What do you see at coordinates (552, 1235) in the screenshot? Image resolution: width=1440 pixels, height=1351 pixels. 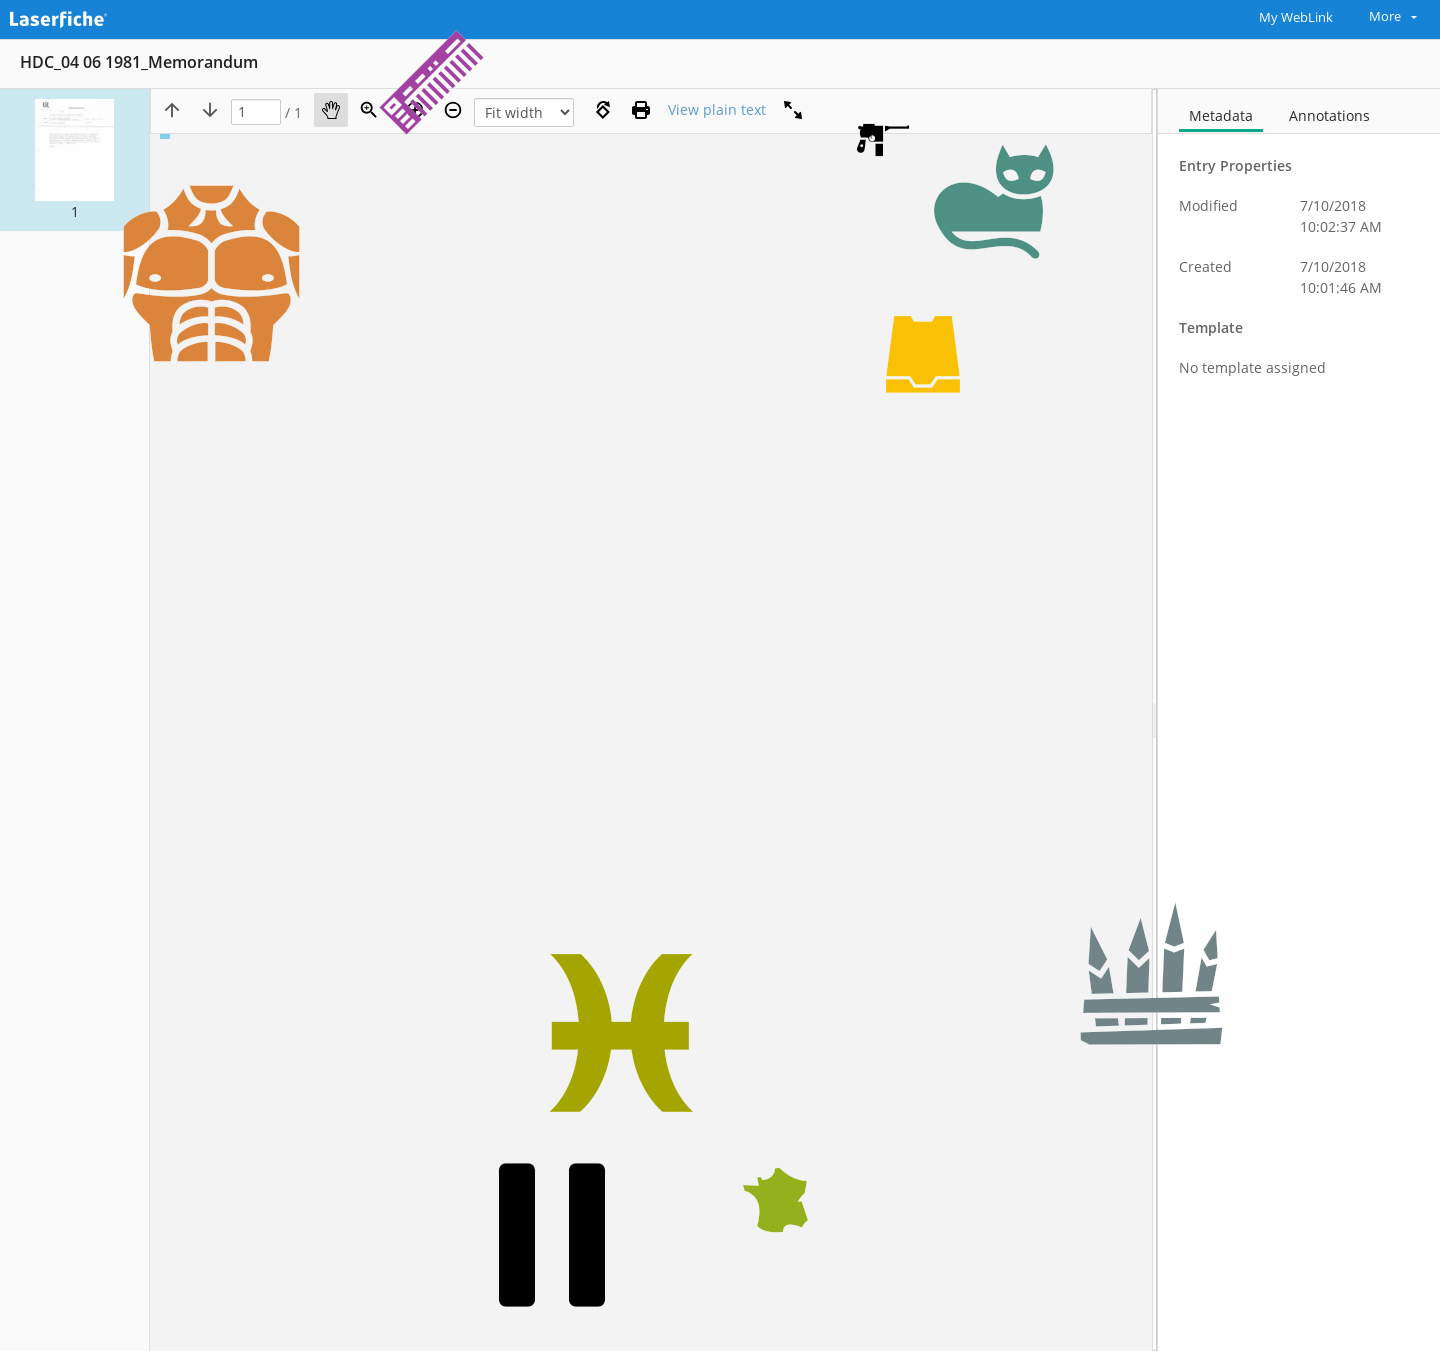 I see `pause media playback` at bounding box center [552, 1235].